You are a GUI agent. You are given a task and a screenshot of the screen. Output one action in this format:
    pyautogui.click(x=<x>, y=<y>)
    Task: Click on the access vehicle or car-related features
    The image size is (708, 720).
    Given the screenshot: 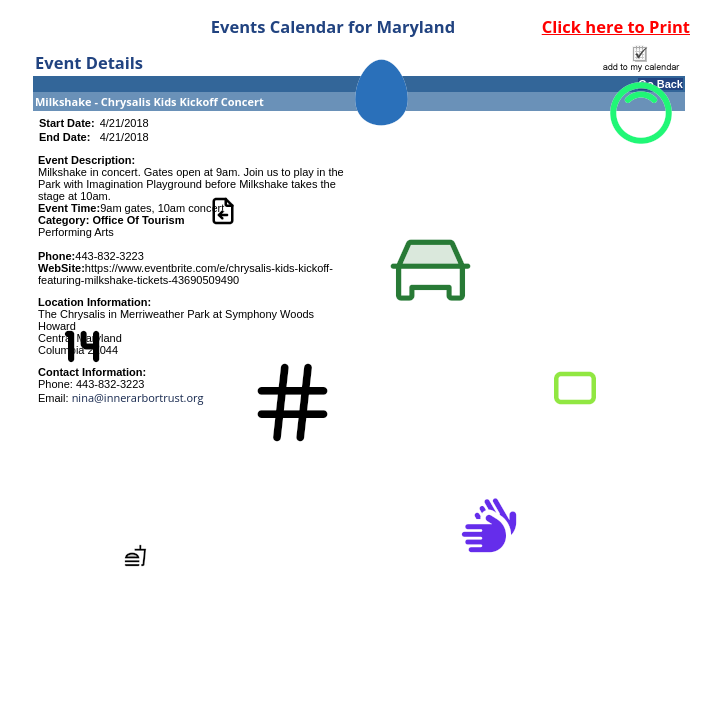 What is the action you would take?
    pyautogui.click(x=430, y=271)
    